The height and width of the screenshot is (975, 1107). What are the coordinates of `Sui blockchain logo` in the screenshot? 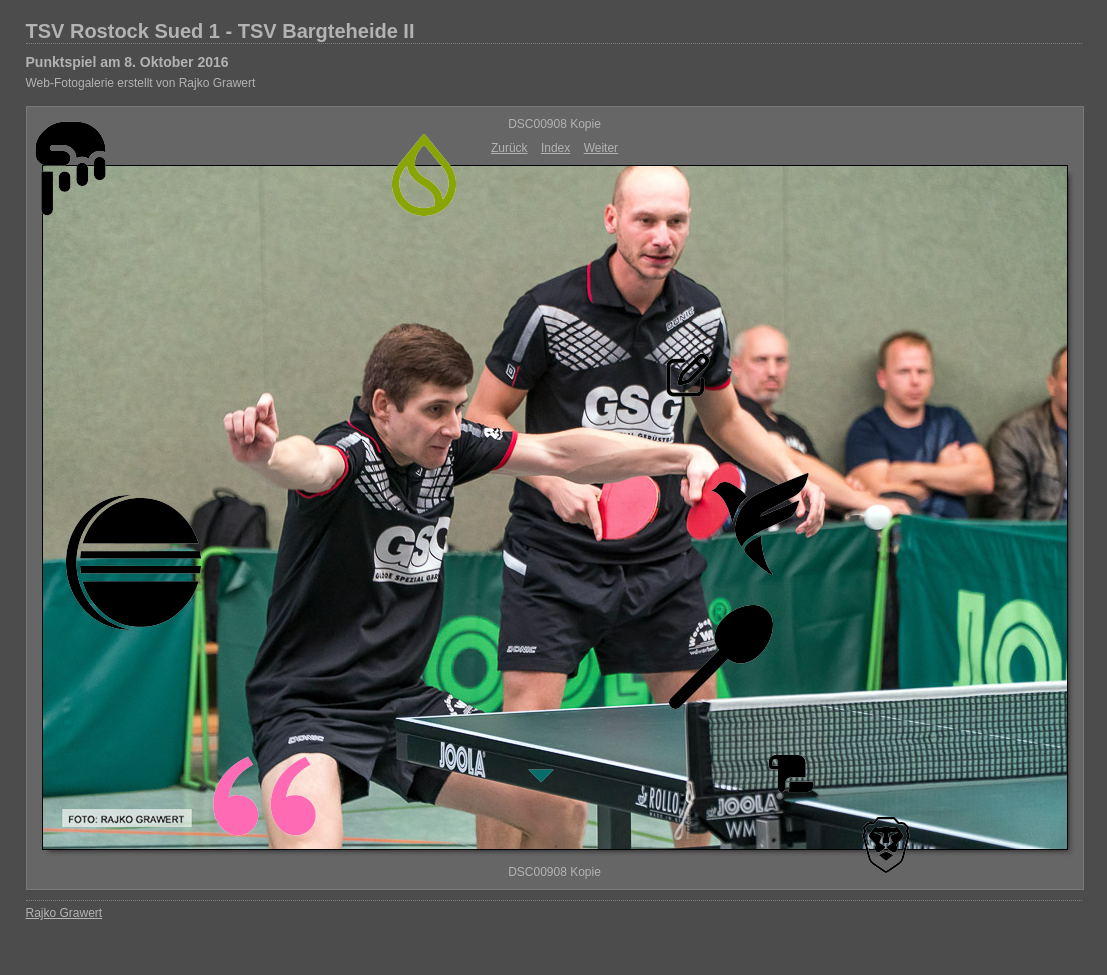 It's located at (424, 175).